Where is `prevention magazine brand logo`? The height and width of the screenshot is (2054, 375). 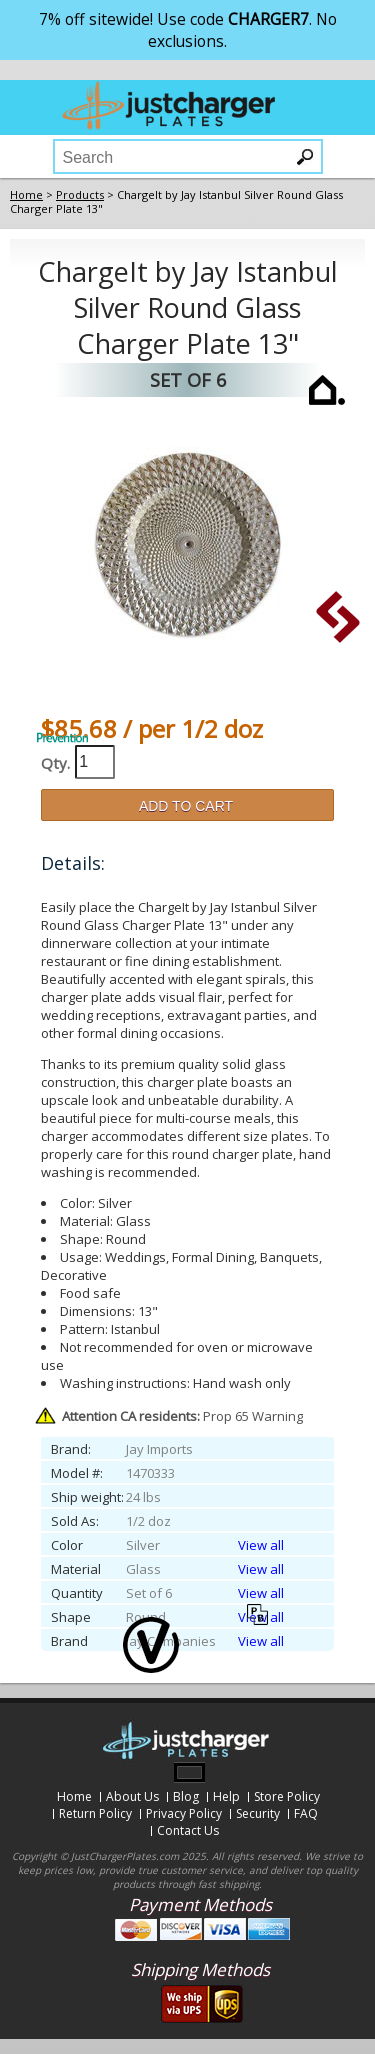
prevention magazine brand logo is located at coordinates (62, 737).